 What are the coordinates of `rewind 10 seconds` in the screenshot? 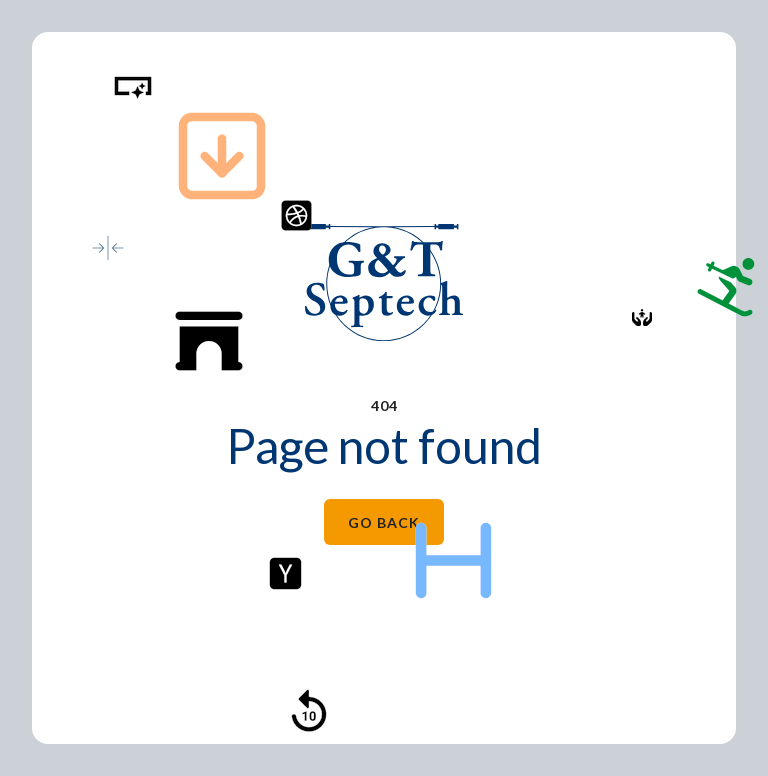 It's located at (309, 712).